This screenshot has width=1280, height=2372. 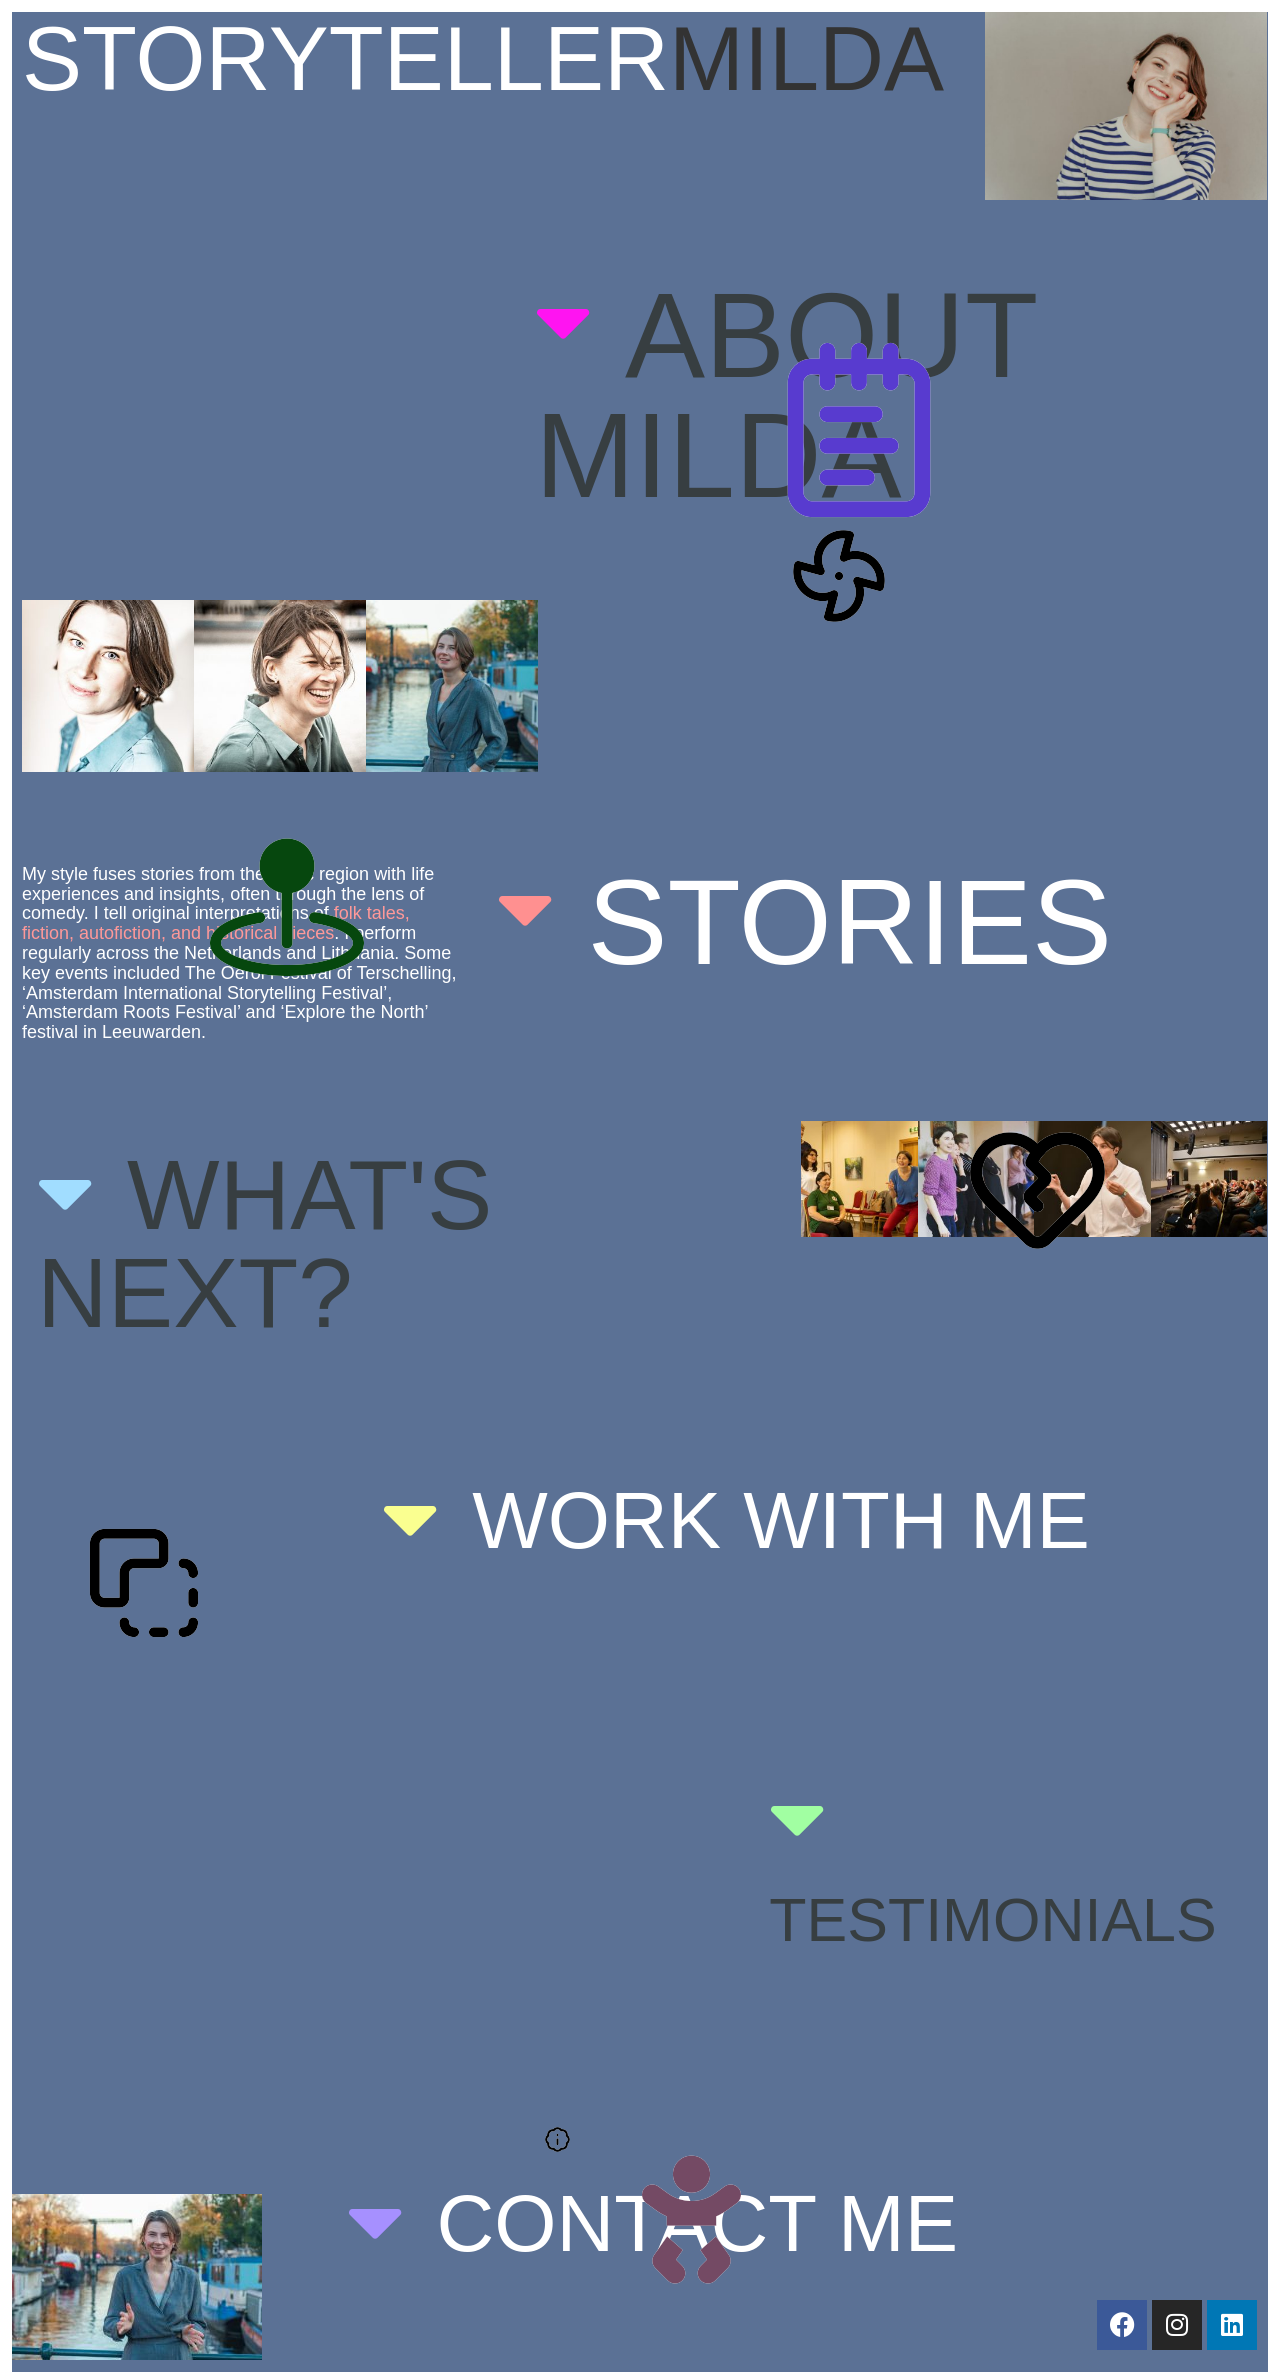 I want to click on view location area or radius, so click(x=287, y=910).